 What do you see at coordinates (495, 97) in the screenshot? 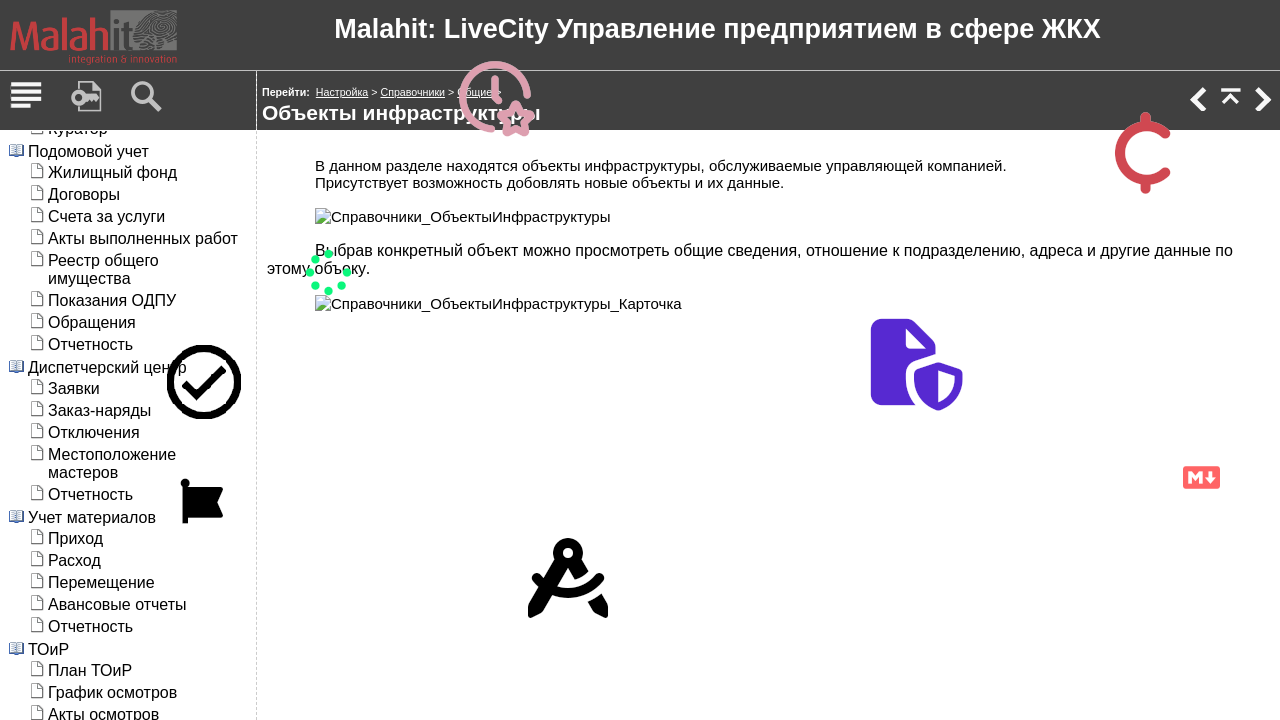
I see `add event to favorites` at bounding box center [495, 97].